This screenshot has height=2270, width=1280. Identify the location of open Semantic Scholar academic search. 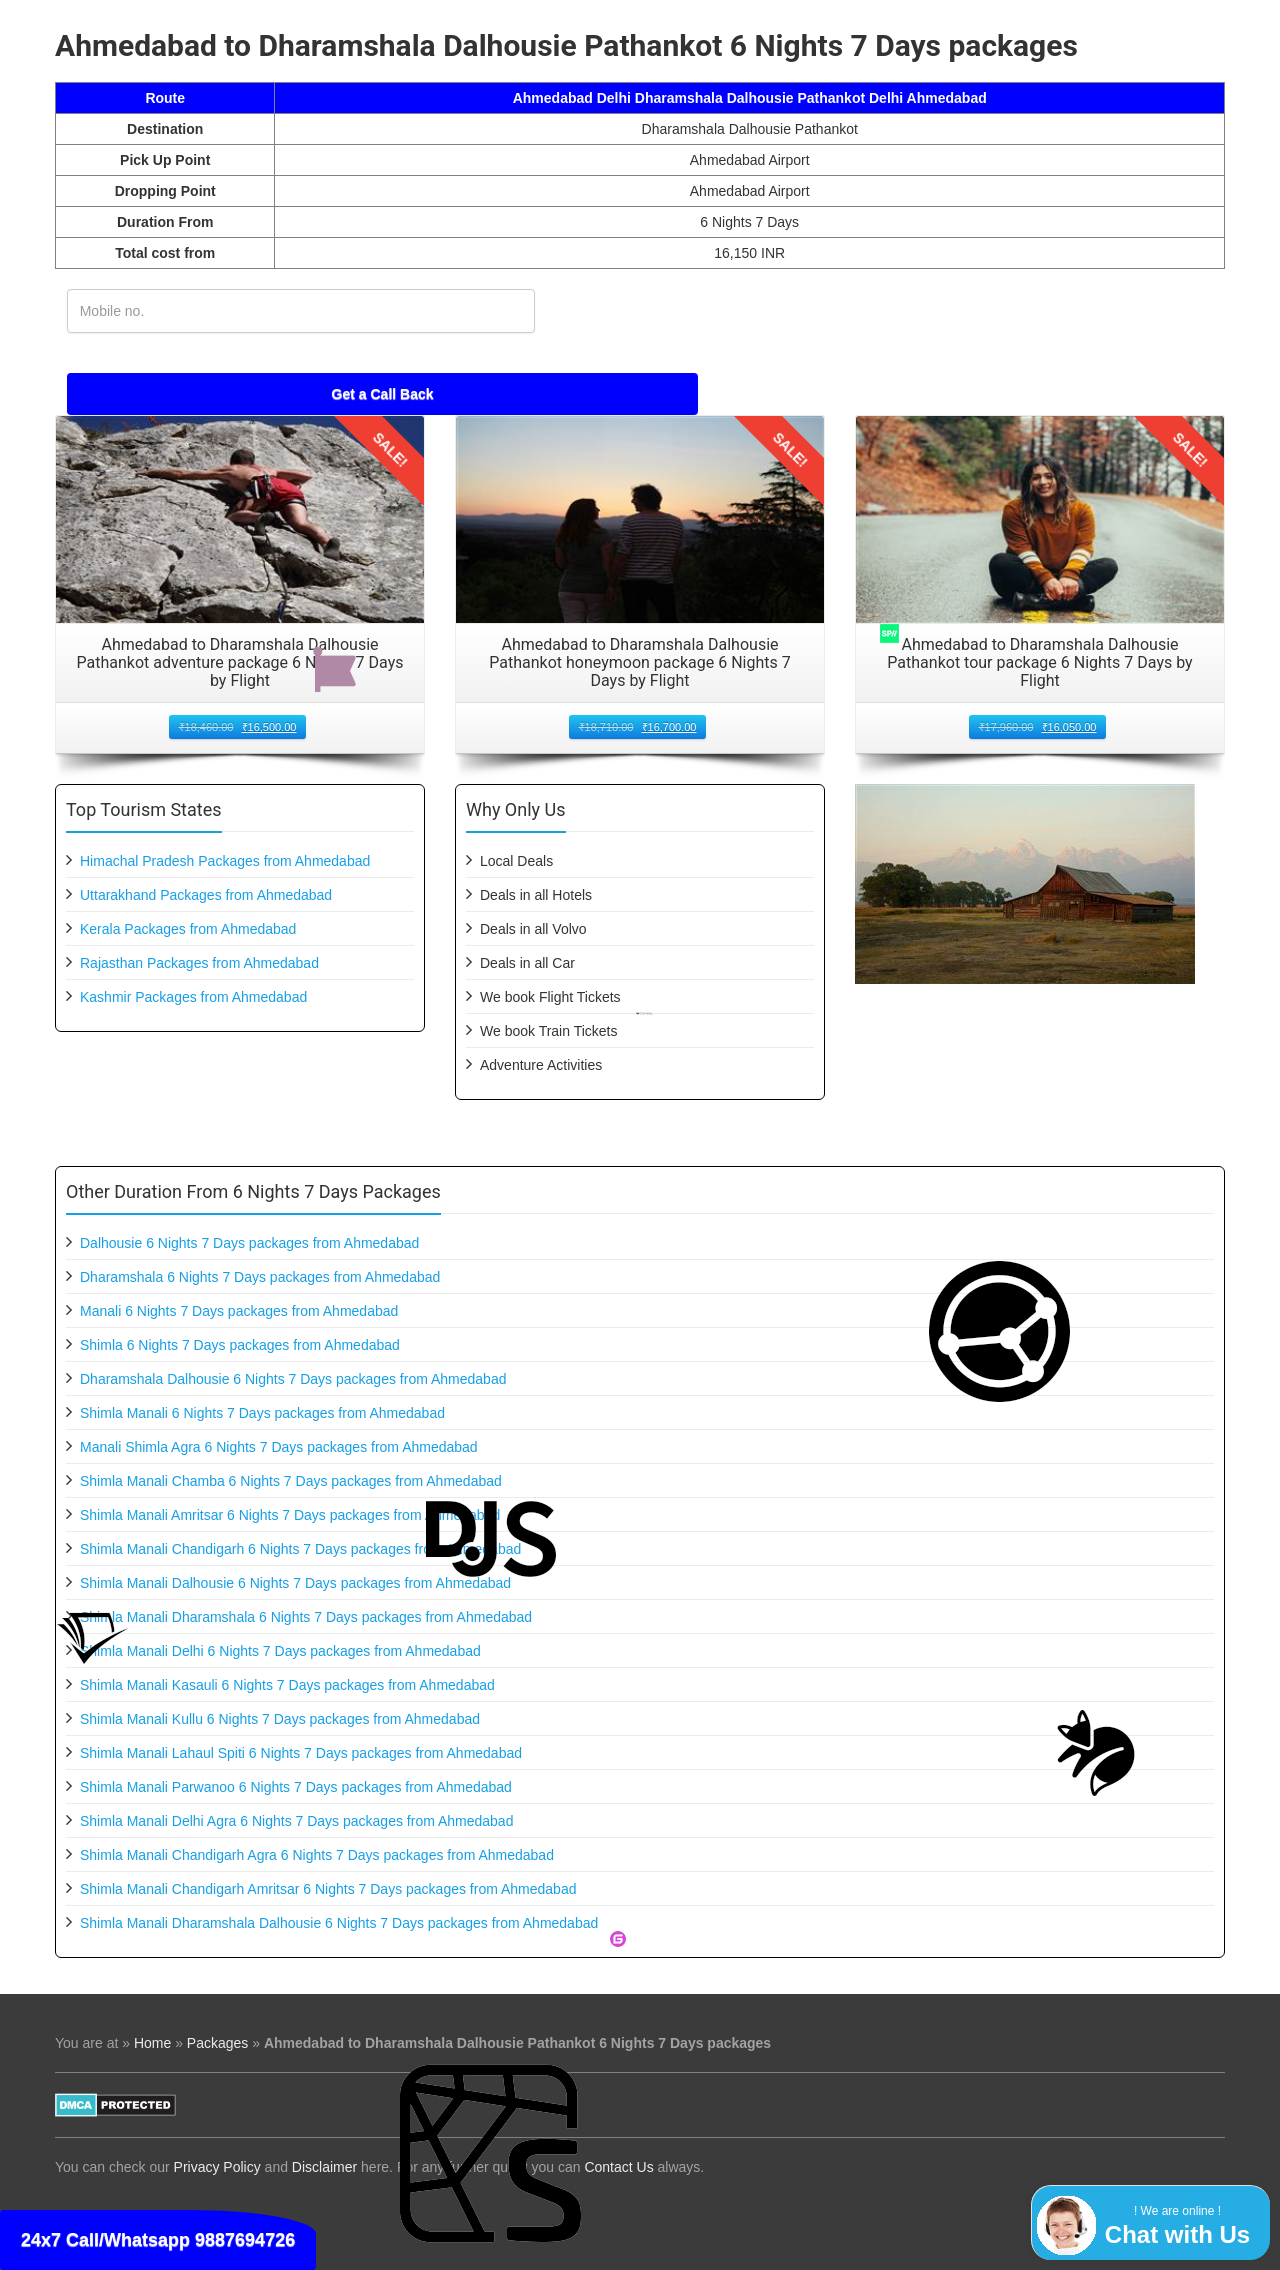
(92, 1638).